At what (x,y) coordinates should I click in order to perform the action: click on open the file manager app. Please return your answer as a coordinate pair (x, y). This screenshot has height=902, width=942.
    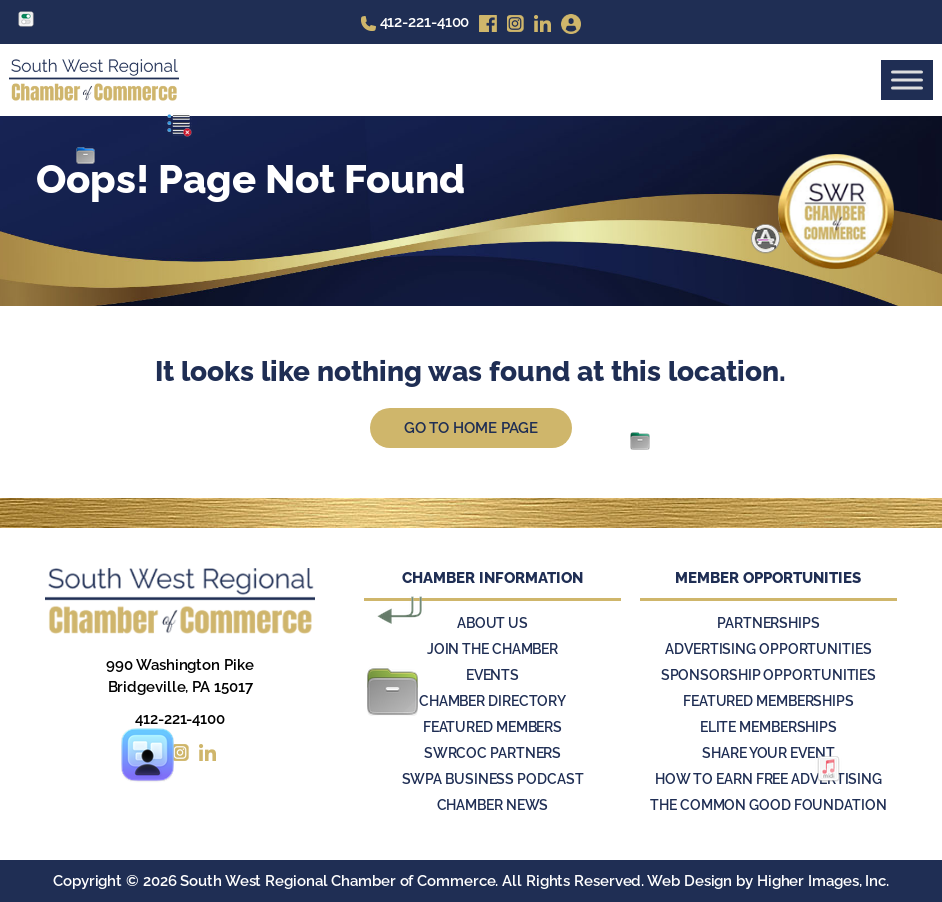
    Looking at the image, I should click on (392, 691).